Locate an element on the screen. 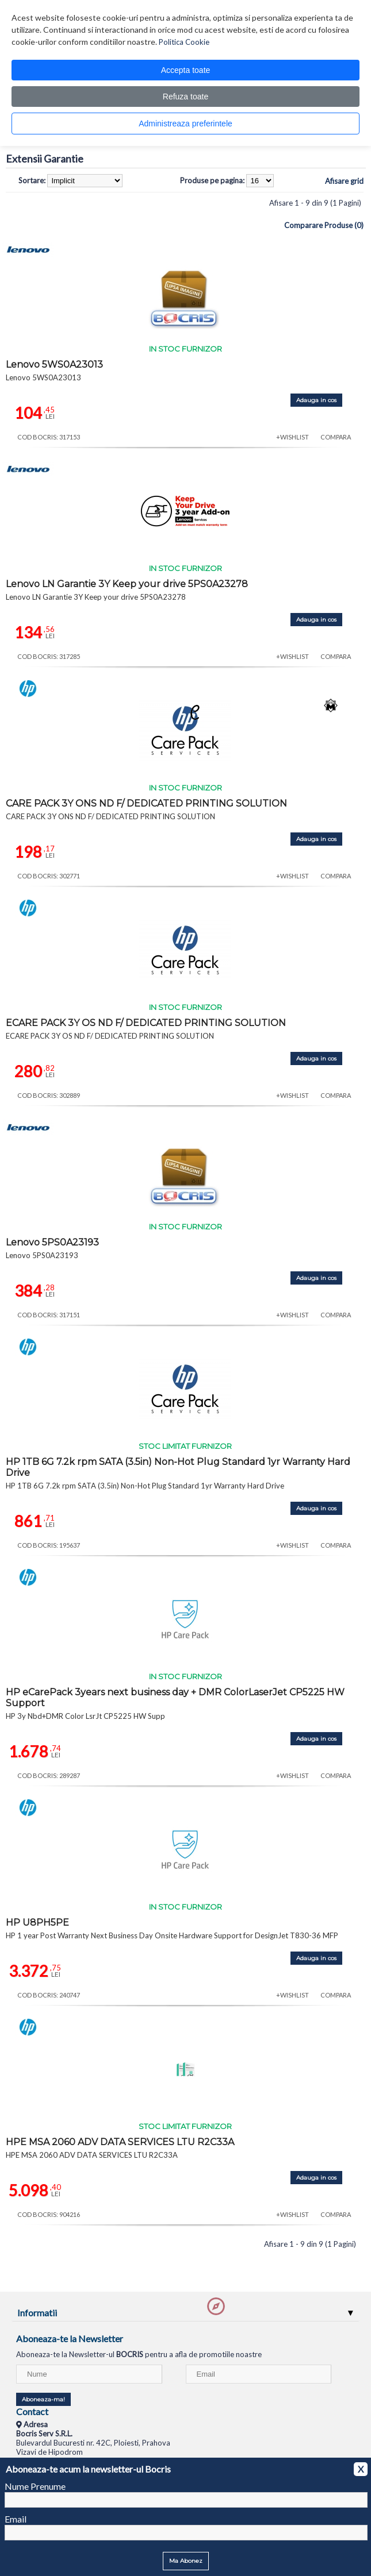 This screenshot has width=371, height=2576. open navigation or directions is located at coordinates (216, 2306).